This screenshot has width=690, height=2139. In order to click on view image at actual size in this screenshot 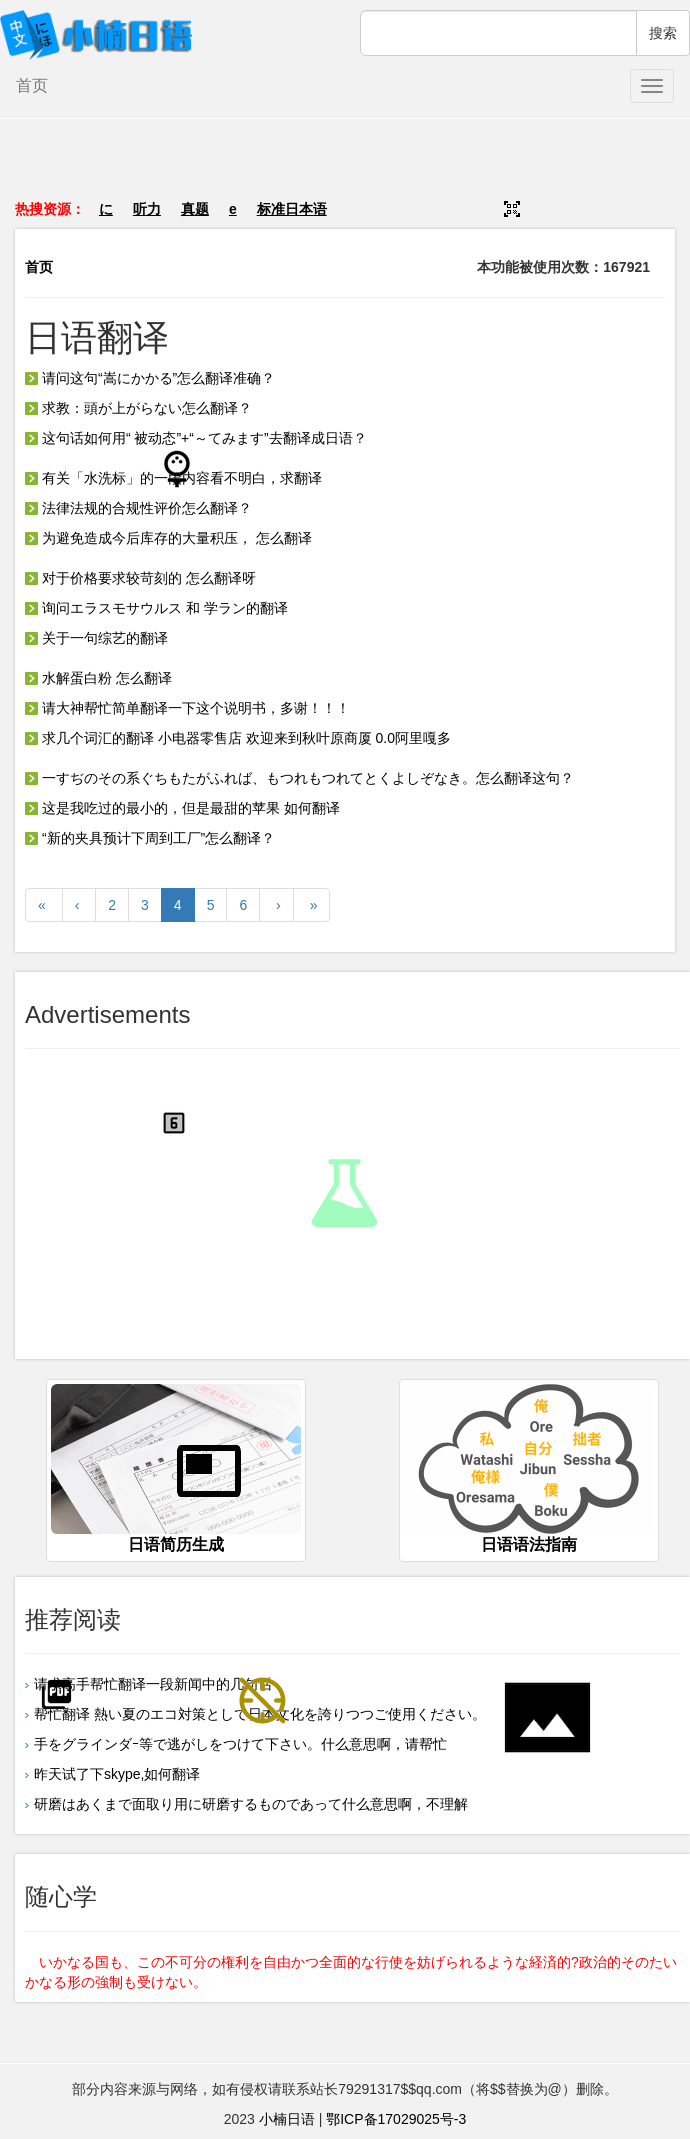, I will do `click(547, 1717)`.